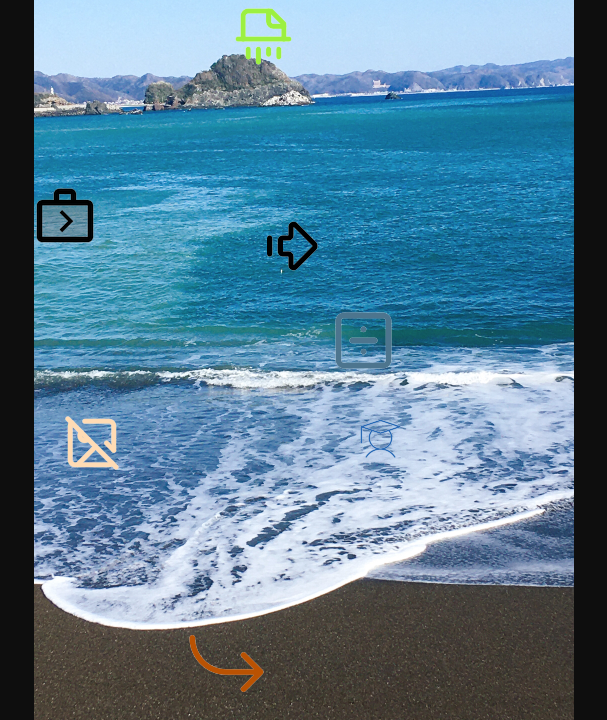 This screenshot has width=607, height=720. What do you see at coordinates (291, 246) in the screenshot?
I see `skip to end or jump forward` at bounding box center [291, 246].